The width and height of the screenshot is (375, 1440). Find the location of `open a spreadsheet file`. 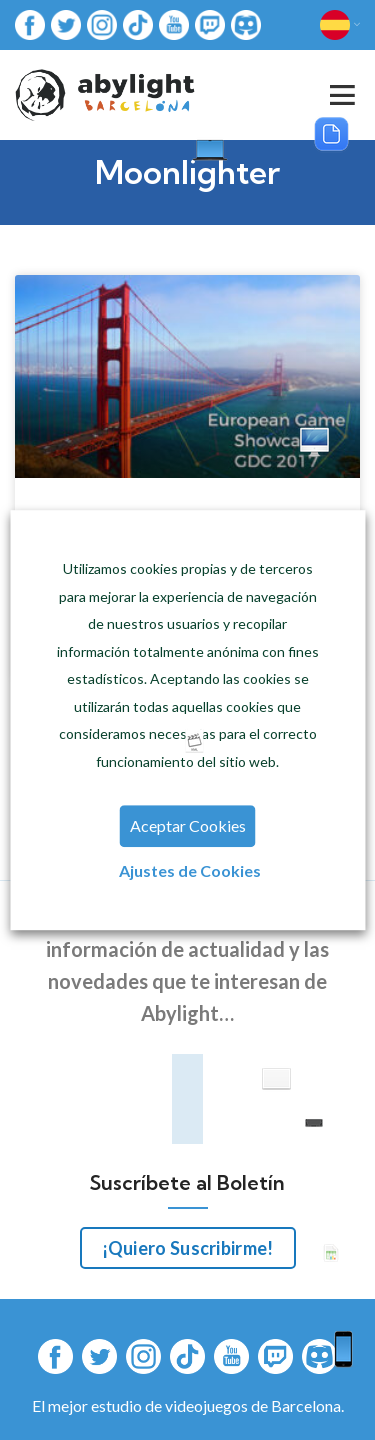

open a spreadsheet file is located at coordinates (331, 1253).